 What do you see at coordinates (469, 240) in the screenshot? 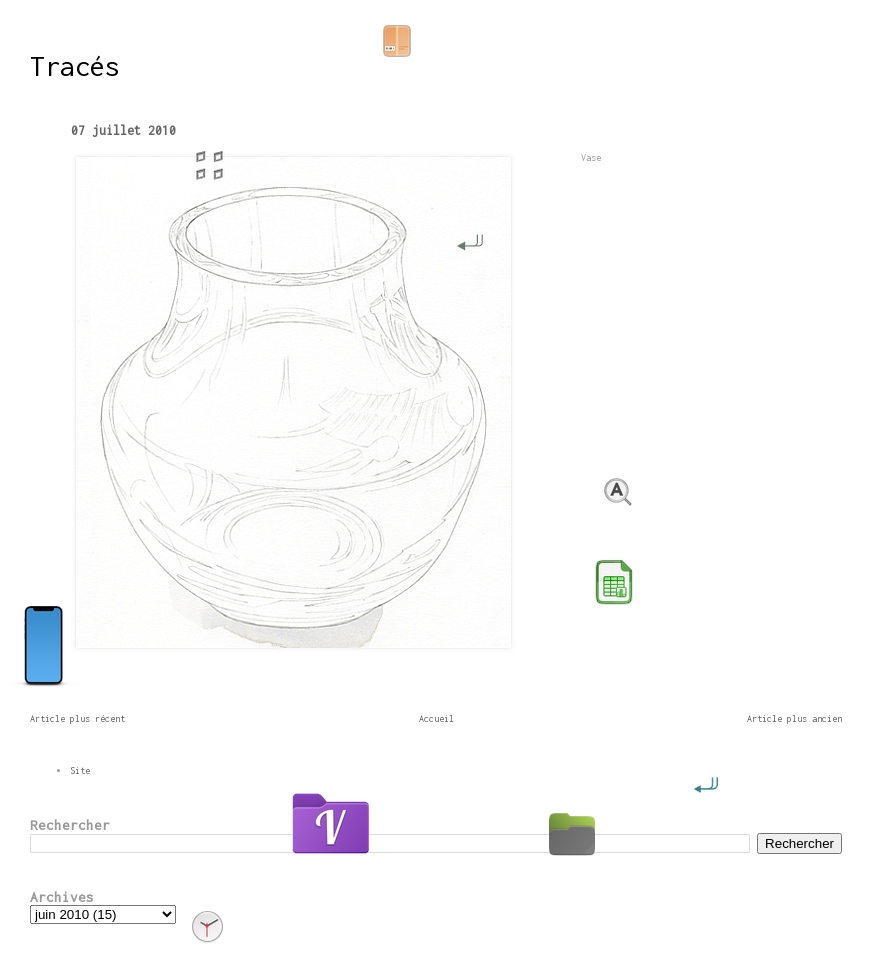
I see `reply to all recipients in an email thread` at bounding box center [469, 240].